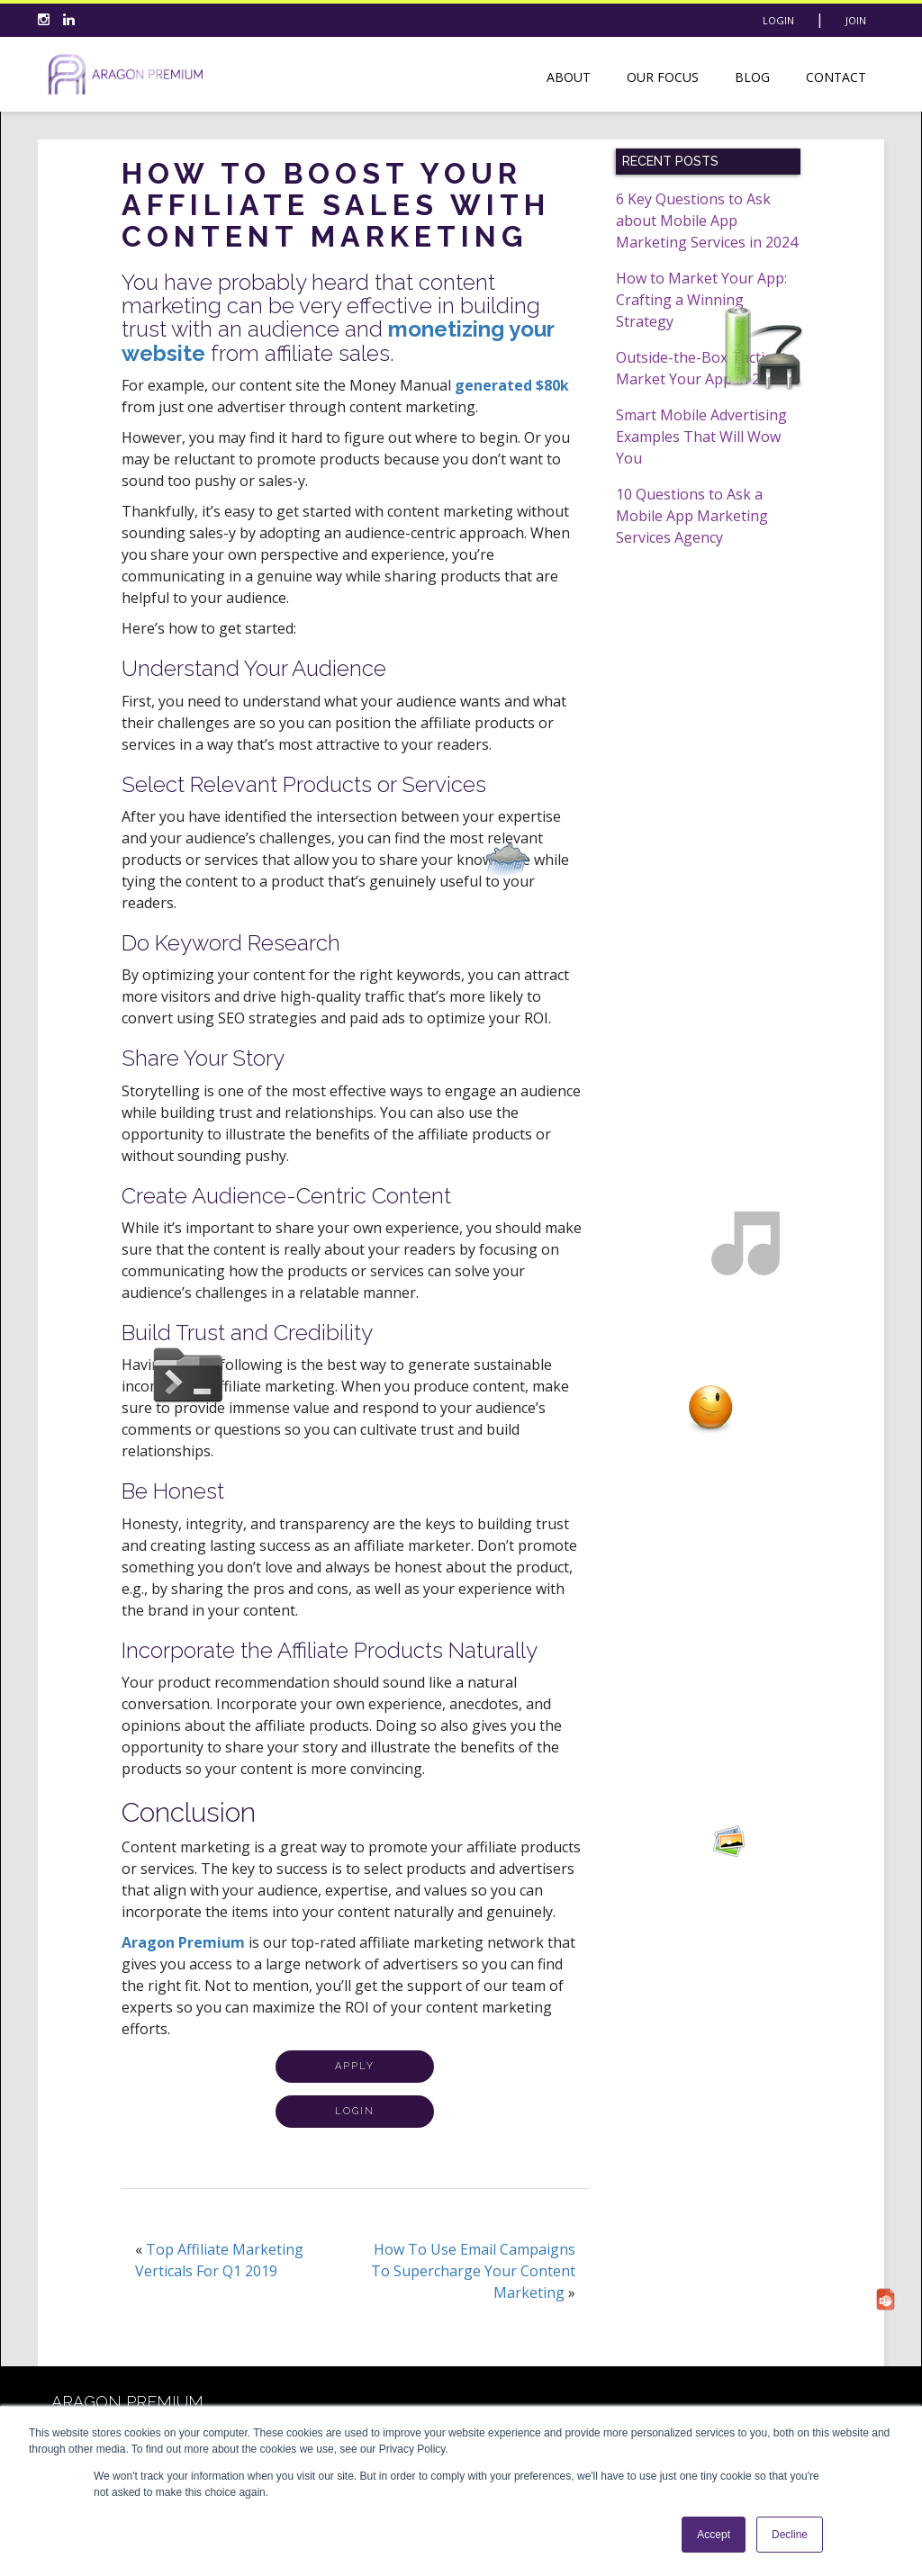  I want to click on powerpoint slideshow file, so click(885, 2299).